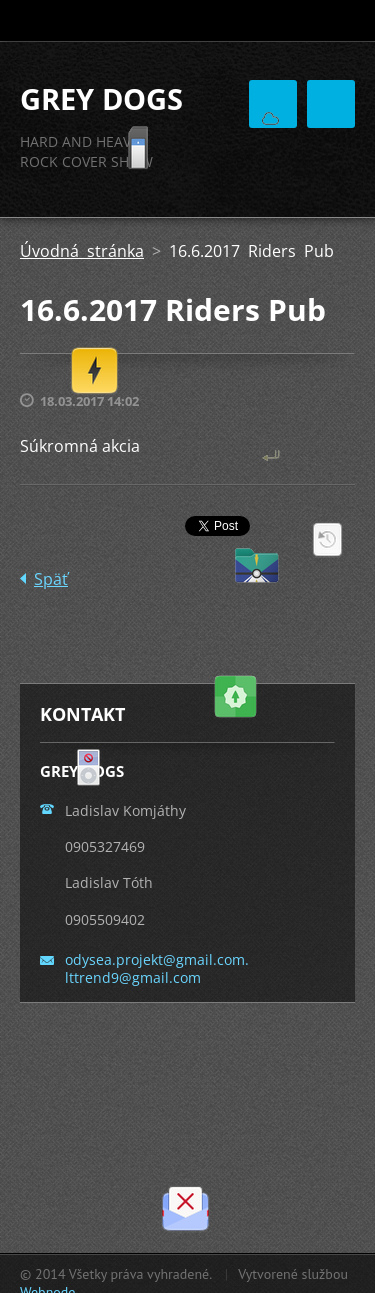  What do you see at coordinates (327, 539) in the screenshot?
I see `a deleted file in the trash` at bounding box center [327, 539].